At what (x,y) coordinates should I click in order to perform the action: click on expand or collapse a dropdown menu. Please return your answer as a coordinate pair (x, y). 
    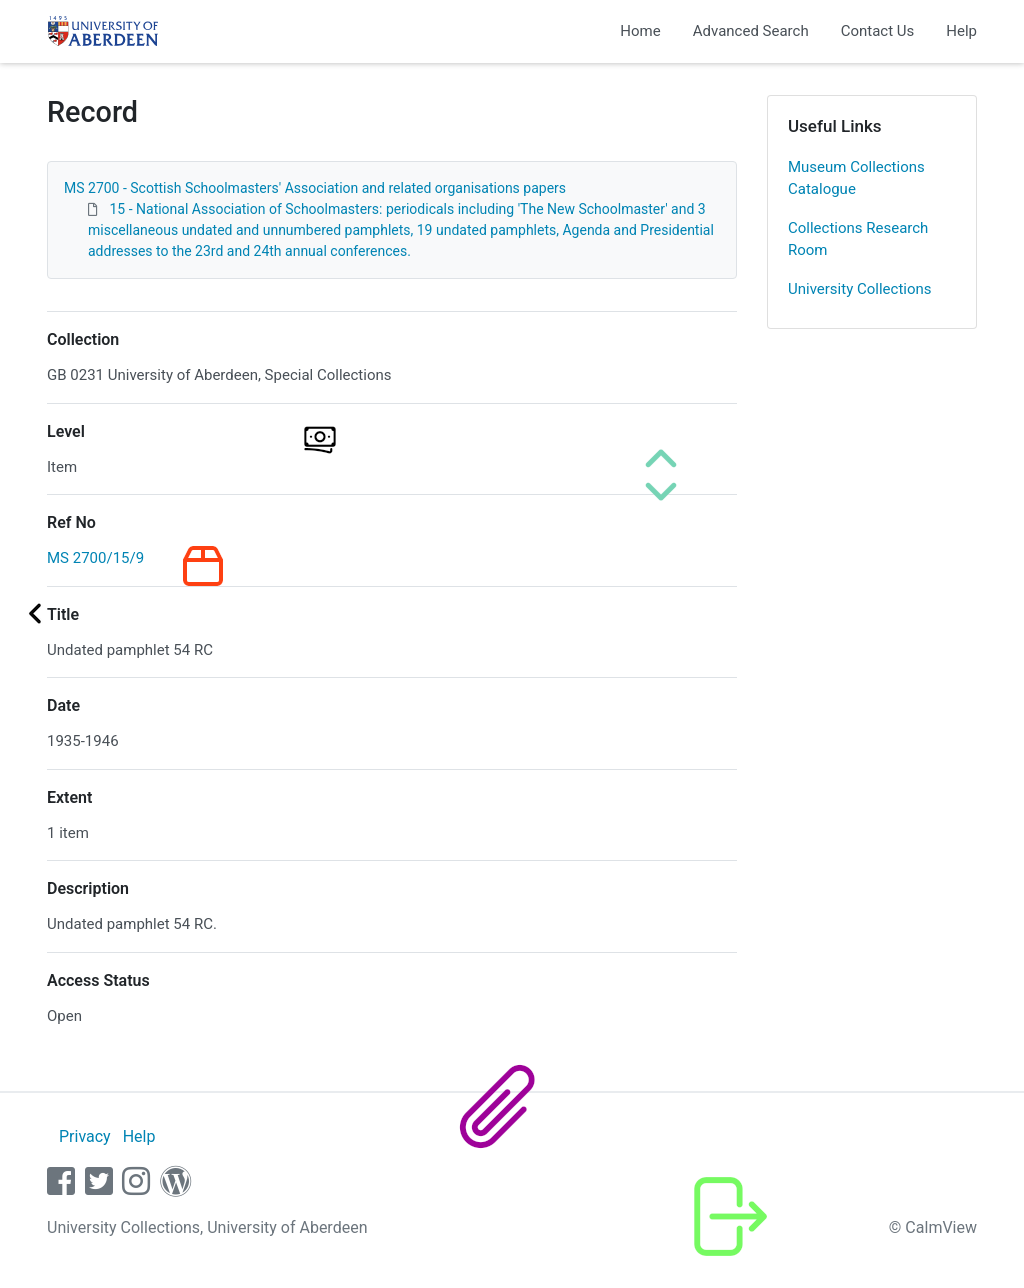
    Looking at the image, I should click on (661, 475).